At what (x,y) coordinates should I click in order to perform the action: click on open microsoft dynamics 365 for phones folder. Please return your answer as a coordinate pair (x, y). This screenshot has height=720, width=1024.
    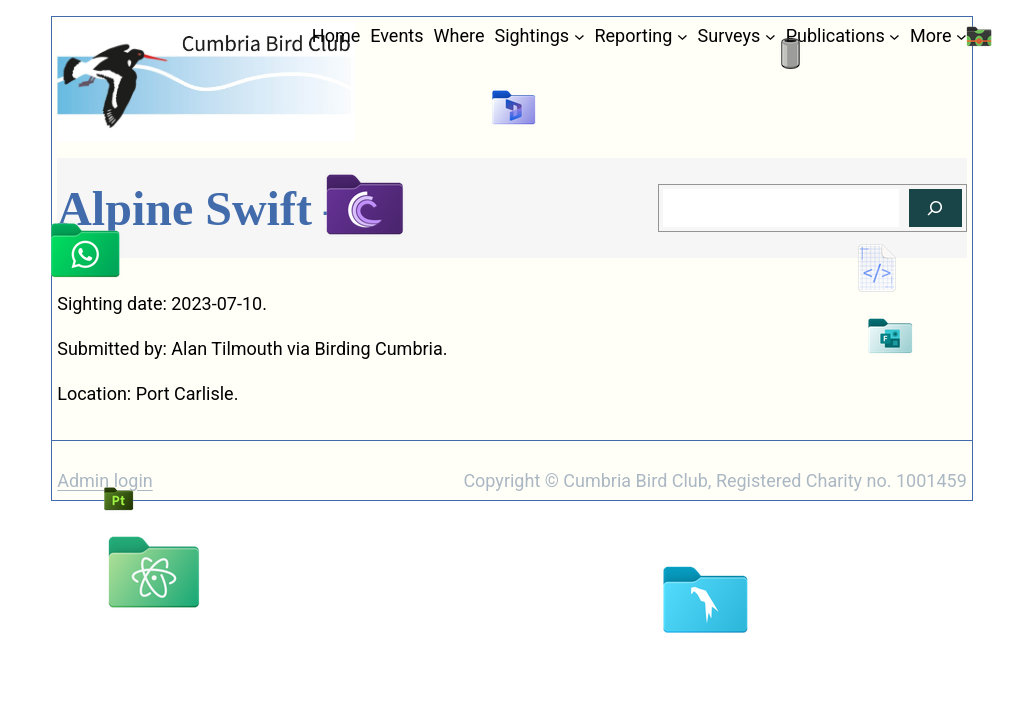
    Looking at the image, I should click on (513, 108).